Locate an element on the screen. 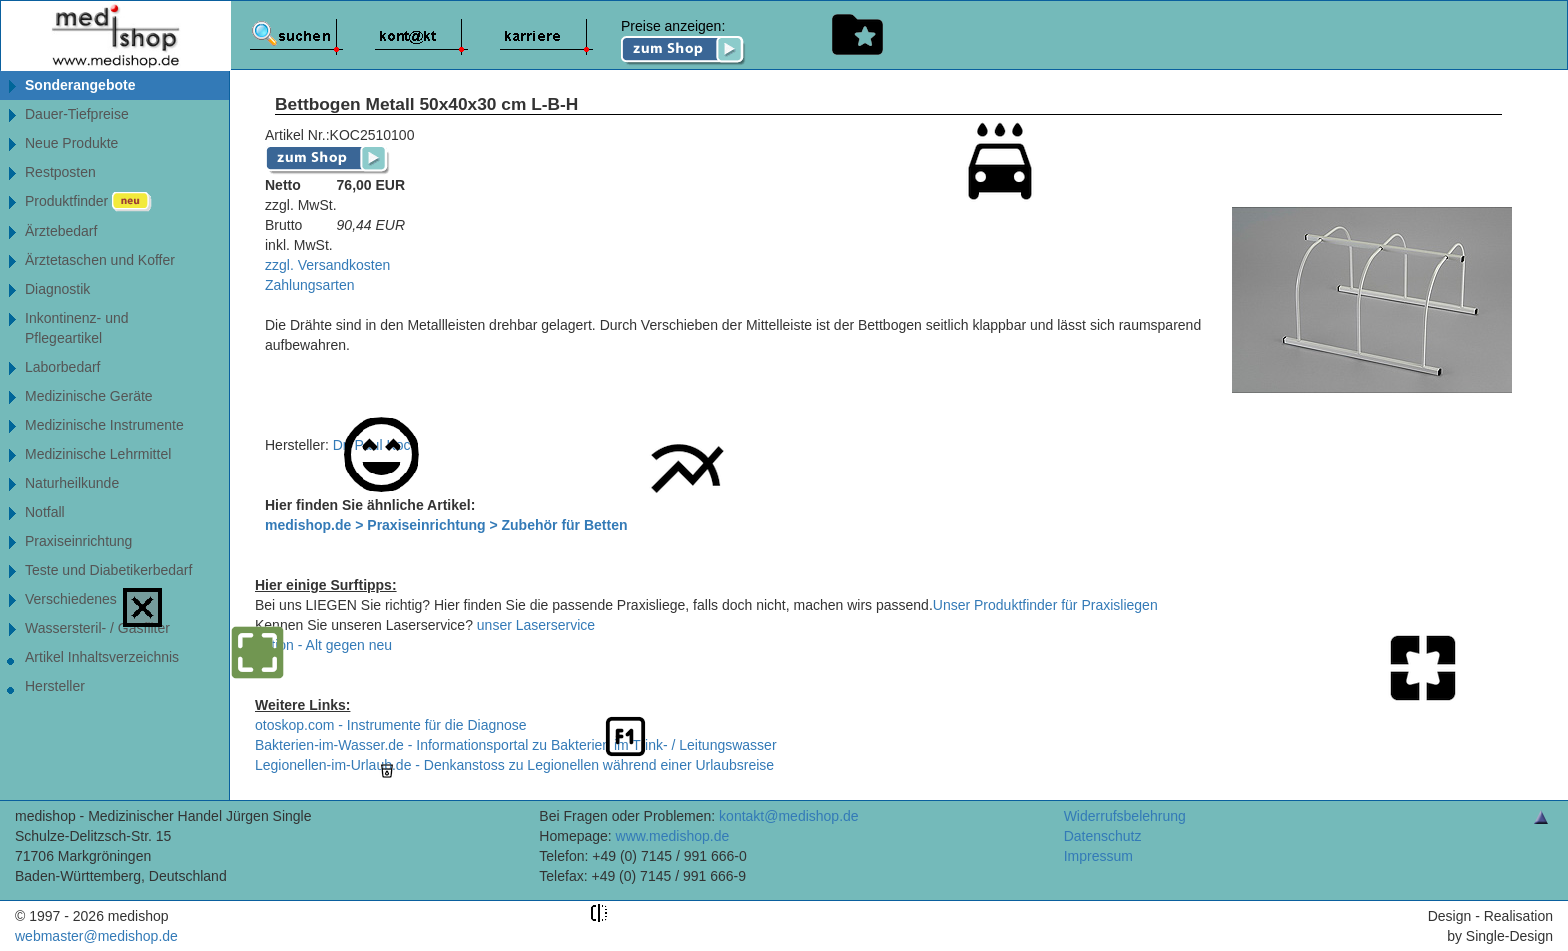  access your favorites folder is located at coordinates (857, 34).